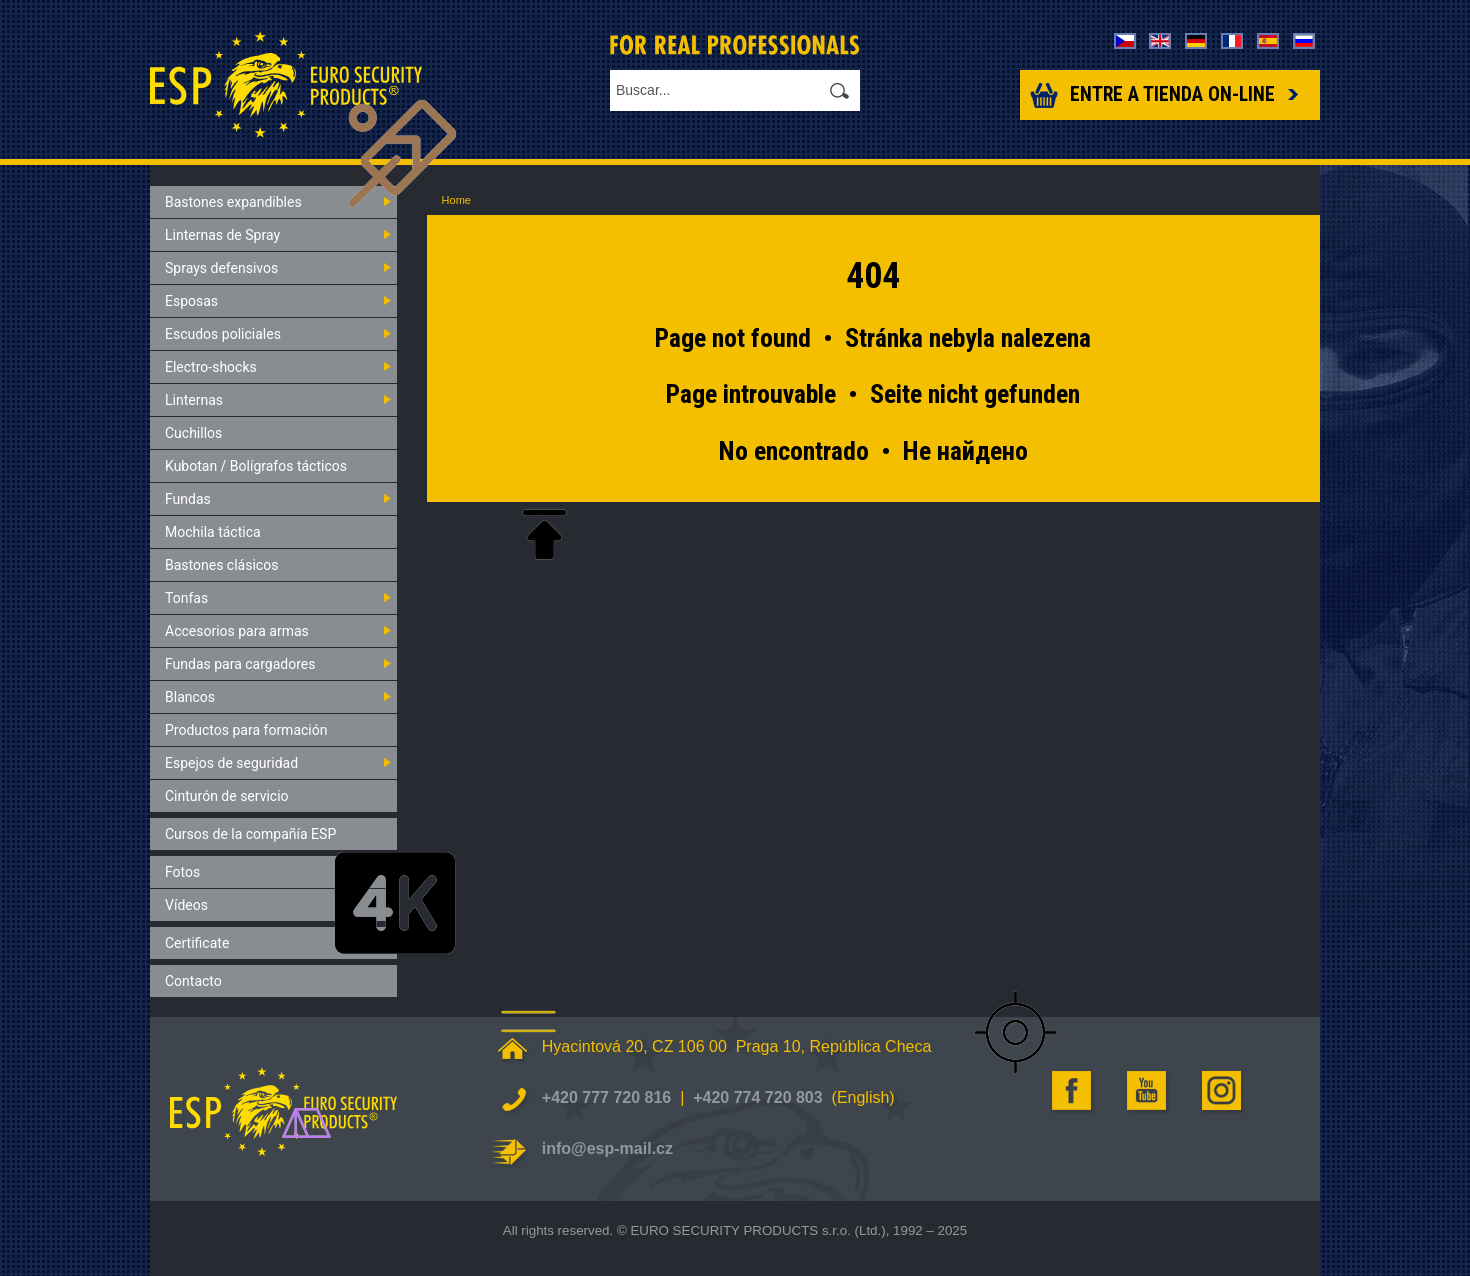 The width and height of the screenshot is (1470, 1276). Describe the element at coordinates (544, 534) in the screenshot. I see `publish or upload content` at that location.